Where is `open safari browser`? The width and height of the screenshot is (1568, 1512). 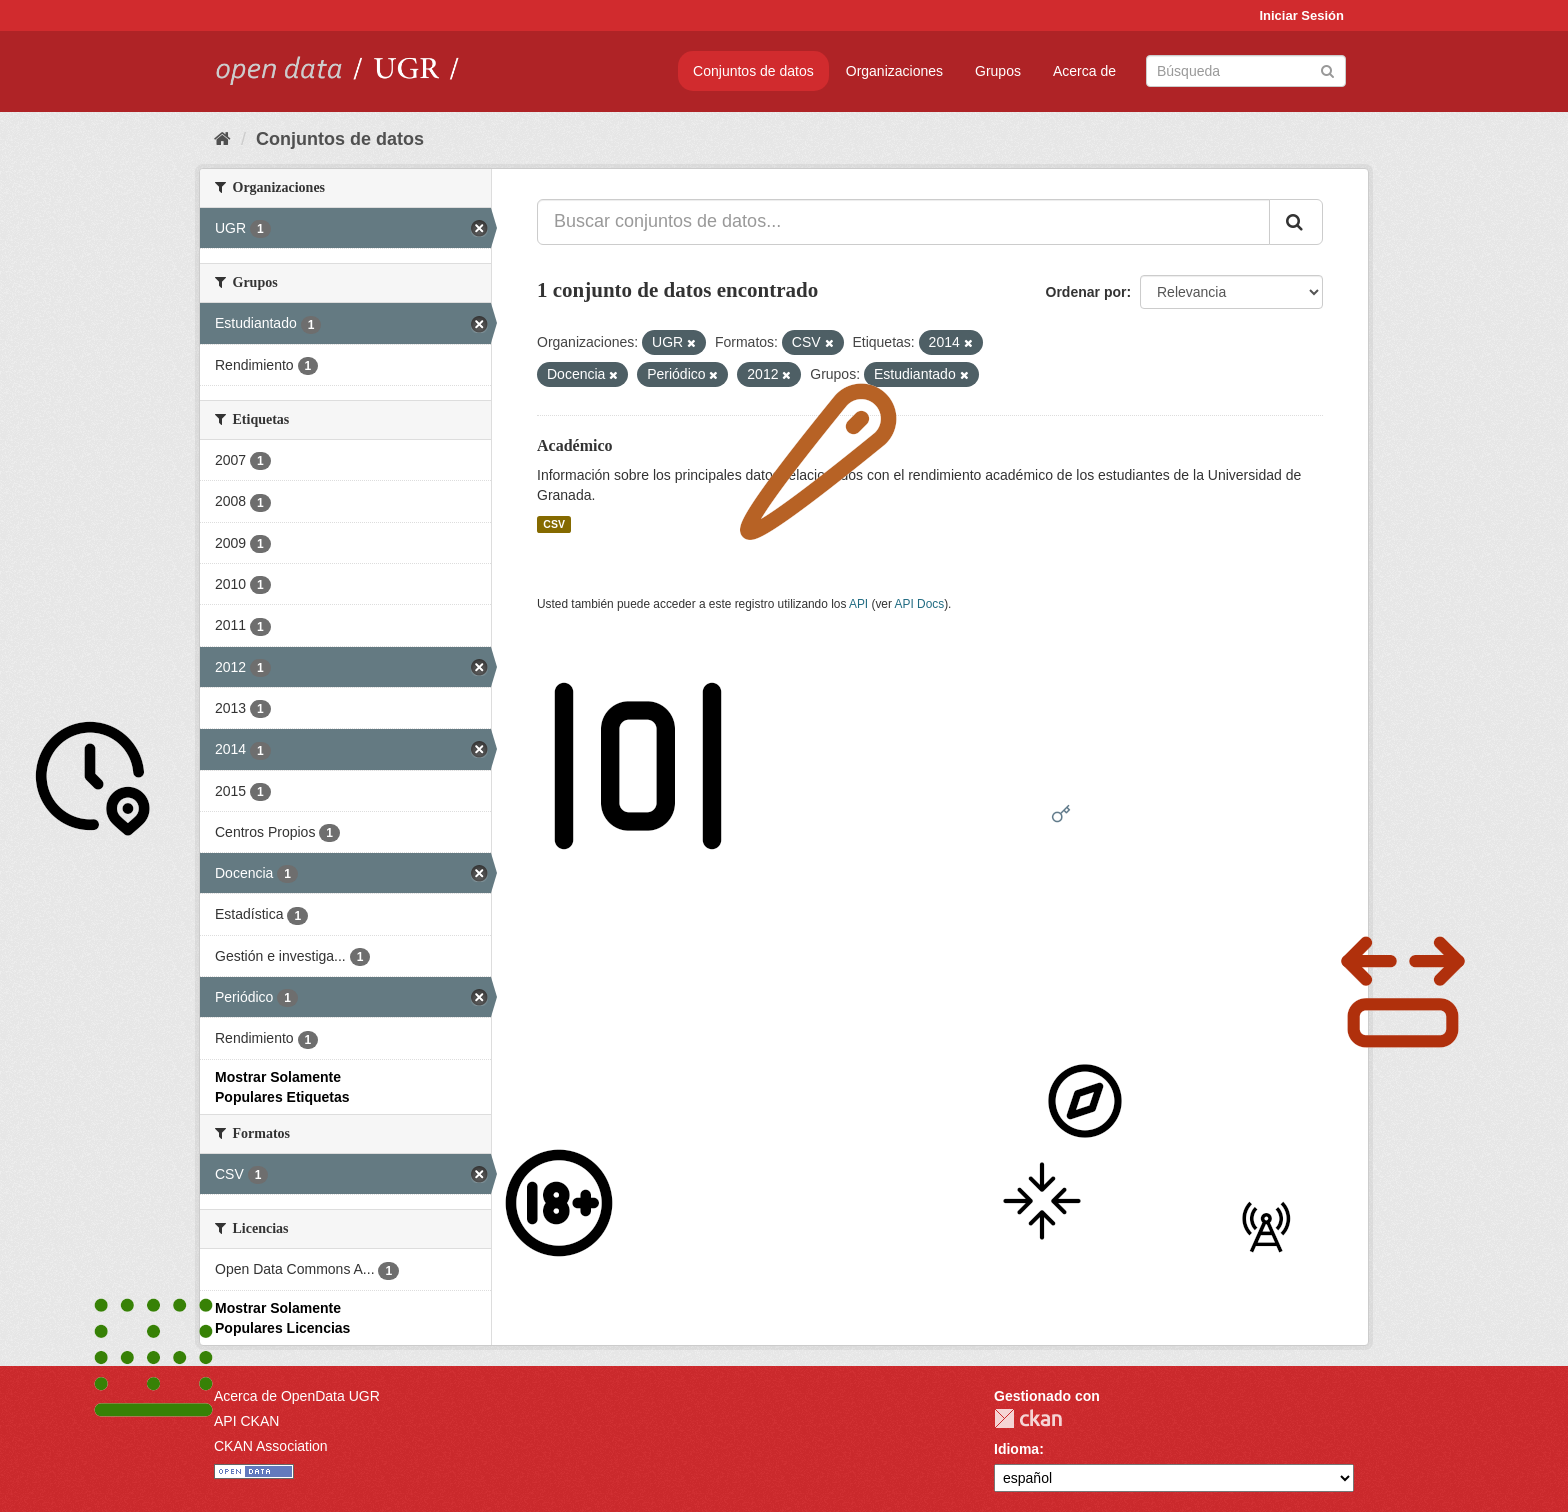 open safari browser is located at coordinates (1085, 1101).